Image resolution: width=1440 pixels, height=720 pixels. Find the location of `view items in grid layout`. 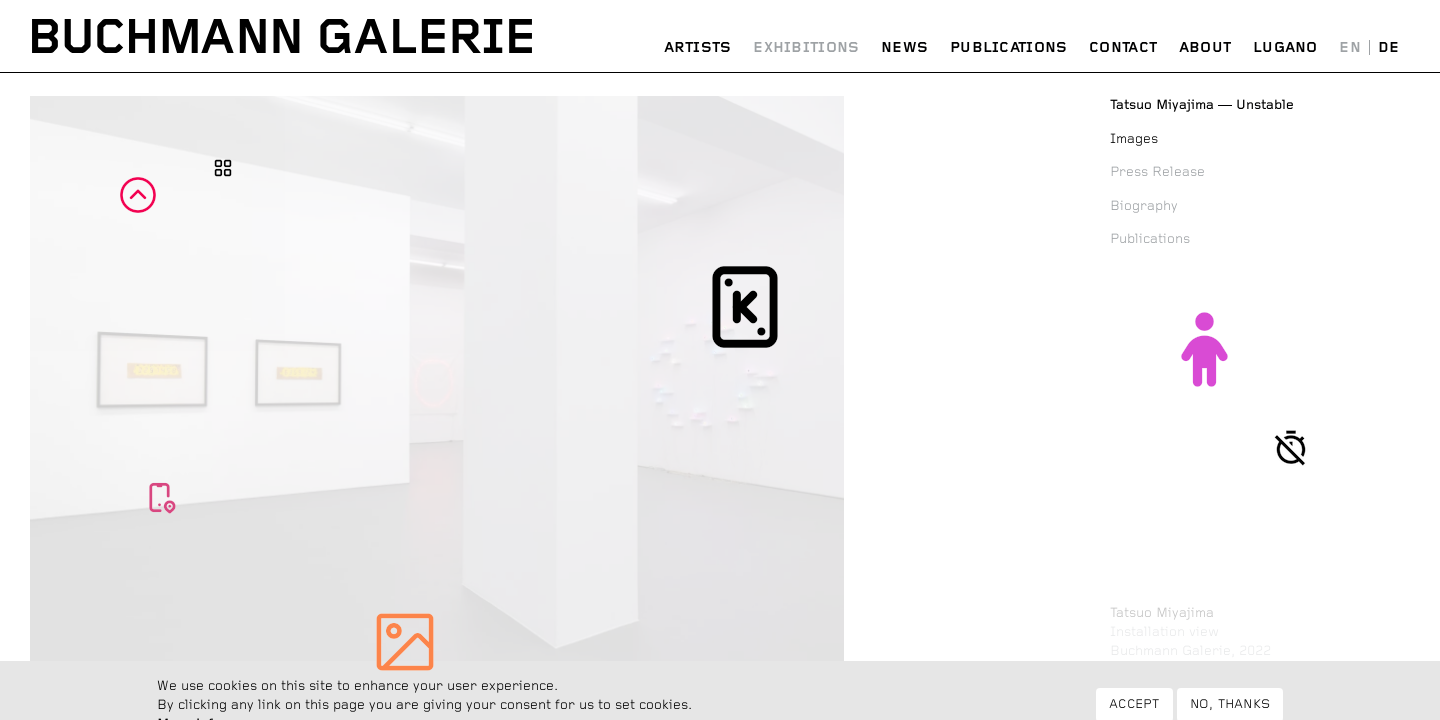

view items in grid layout is located at coordinates (223, 168).